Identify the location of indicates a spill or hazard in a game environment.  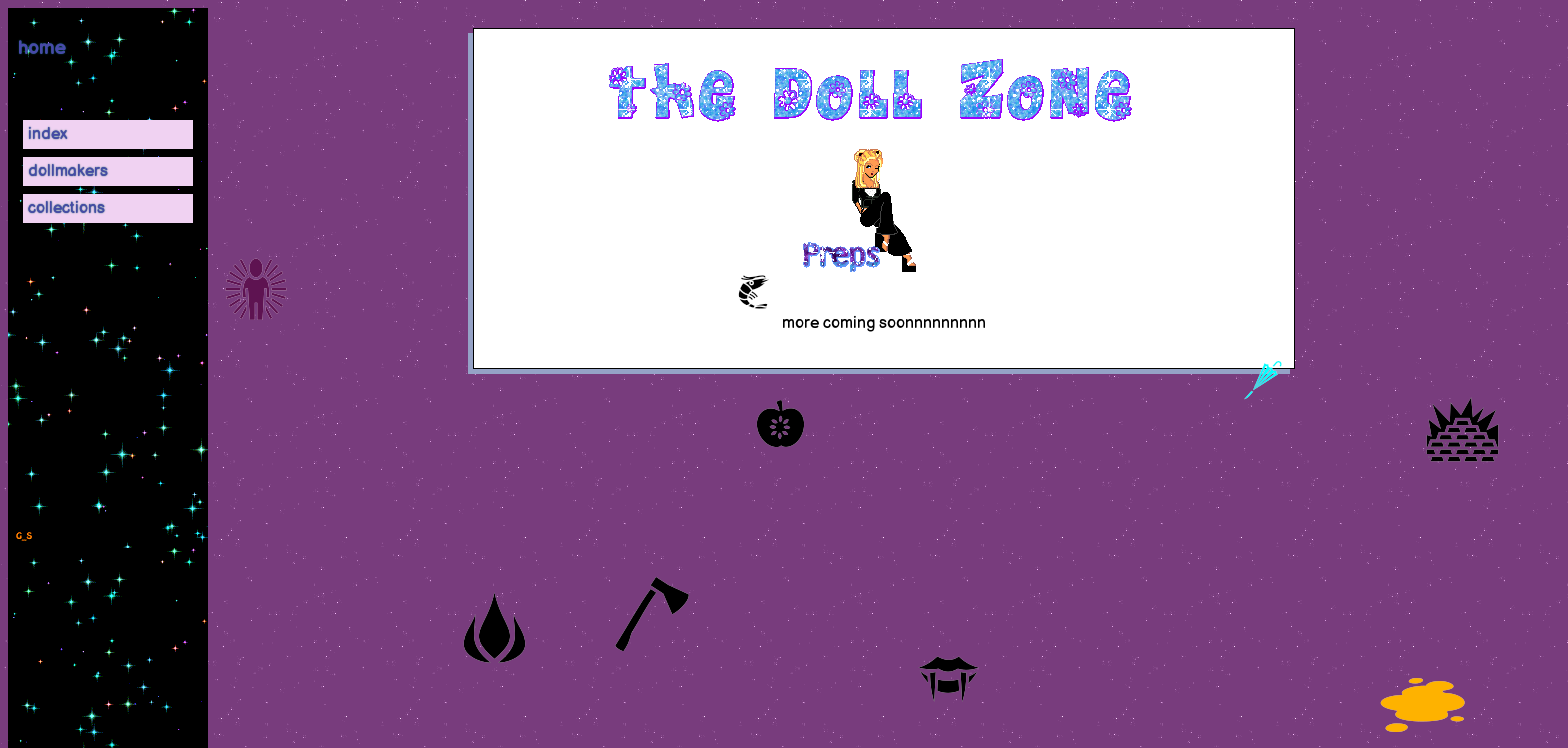
(1422, 698).